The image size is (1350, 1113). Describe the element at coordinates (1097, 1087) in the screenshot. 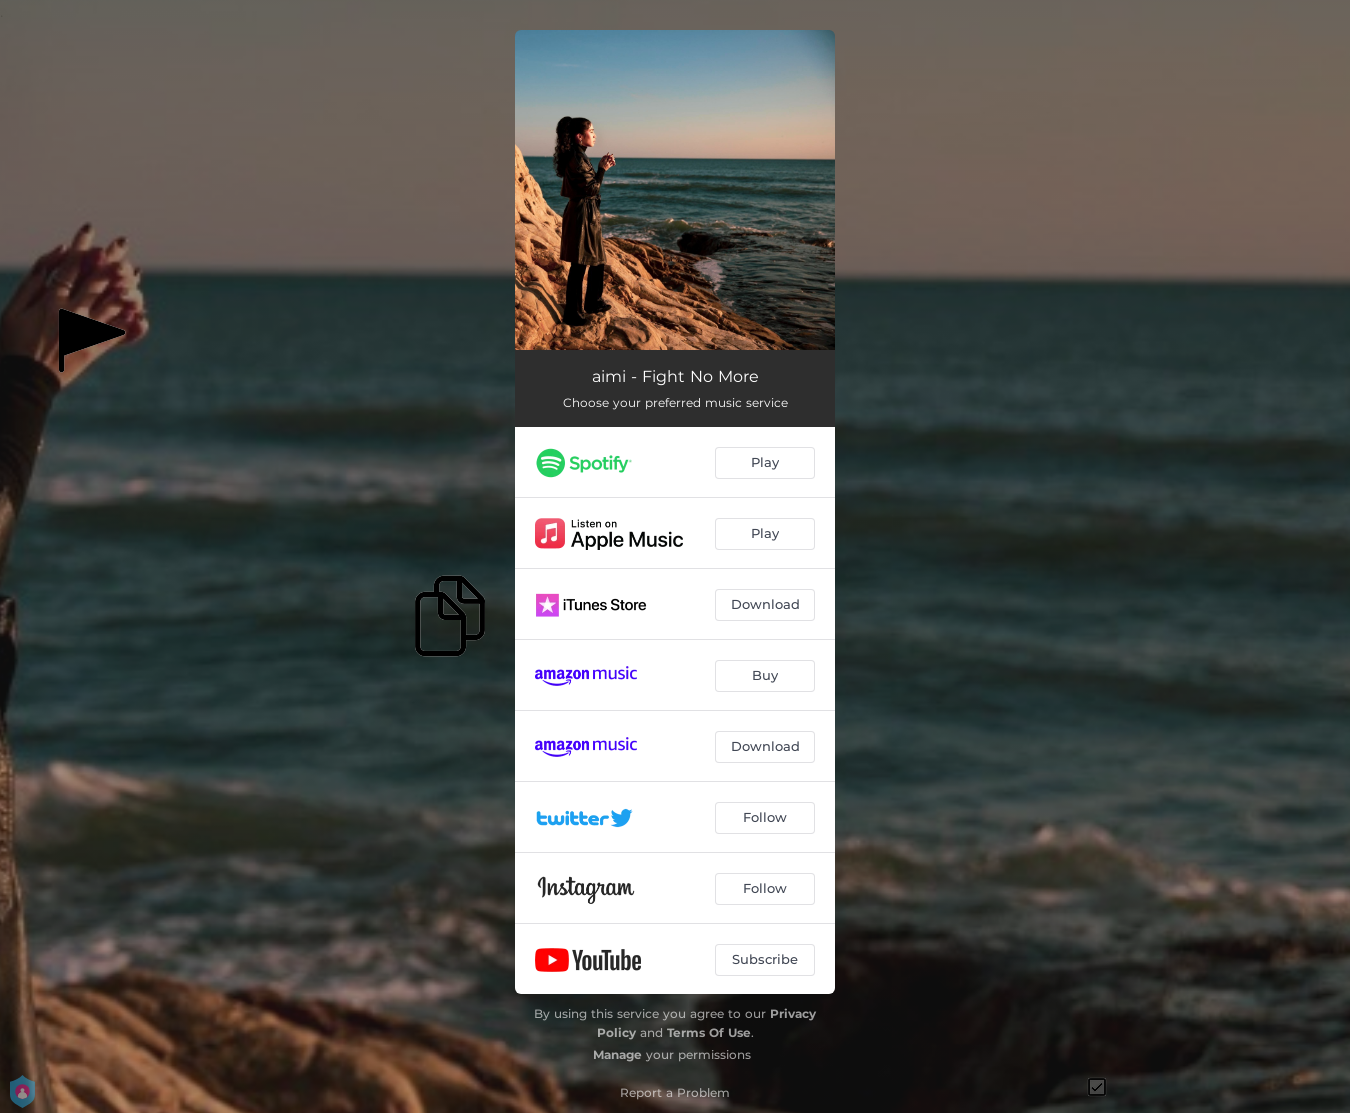

I see `select or confirm an option` at that location.